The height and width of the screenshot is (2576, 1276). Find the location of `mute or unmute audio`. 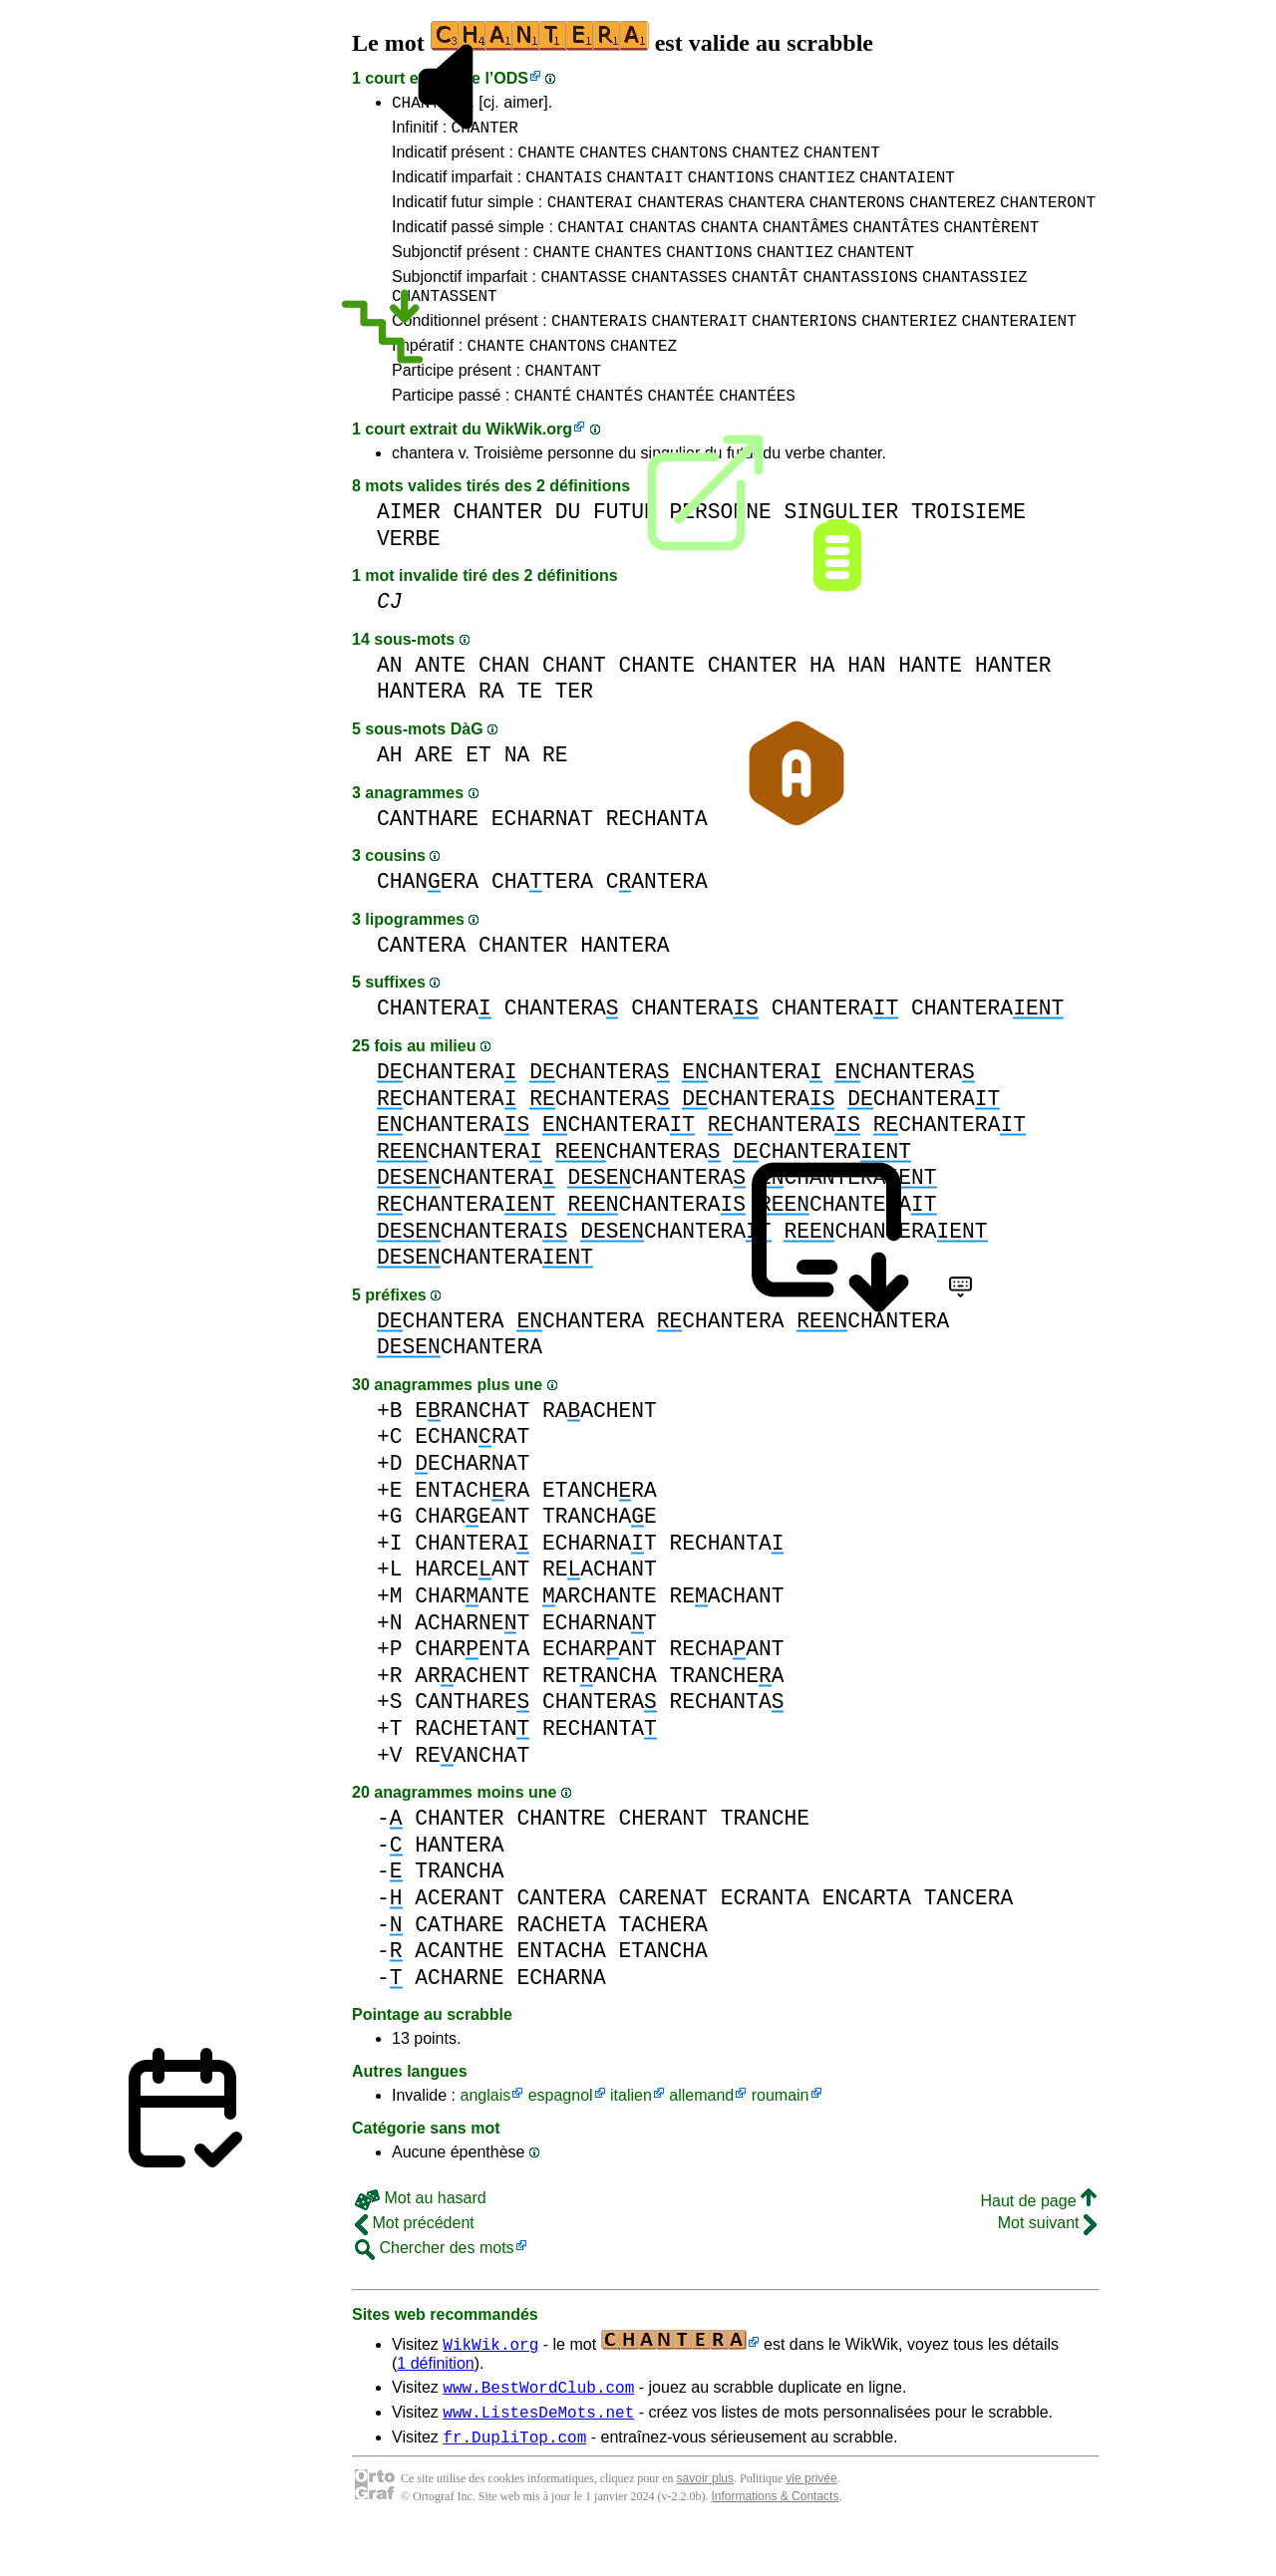

mute or unmute audio is located at coordinates (449, 87).